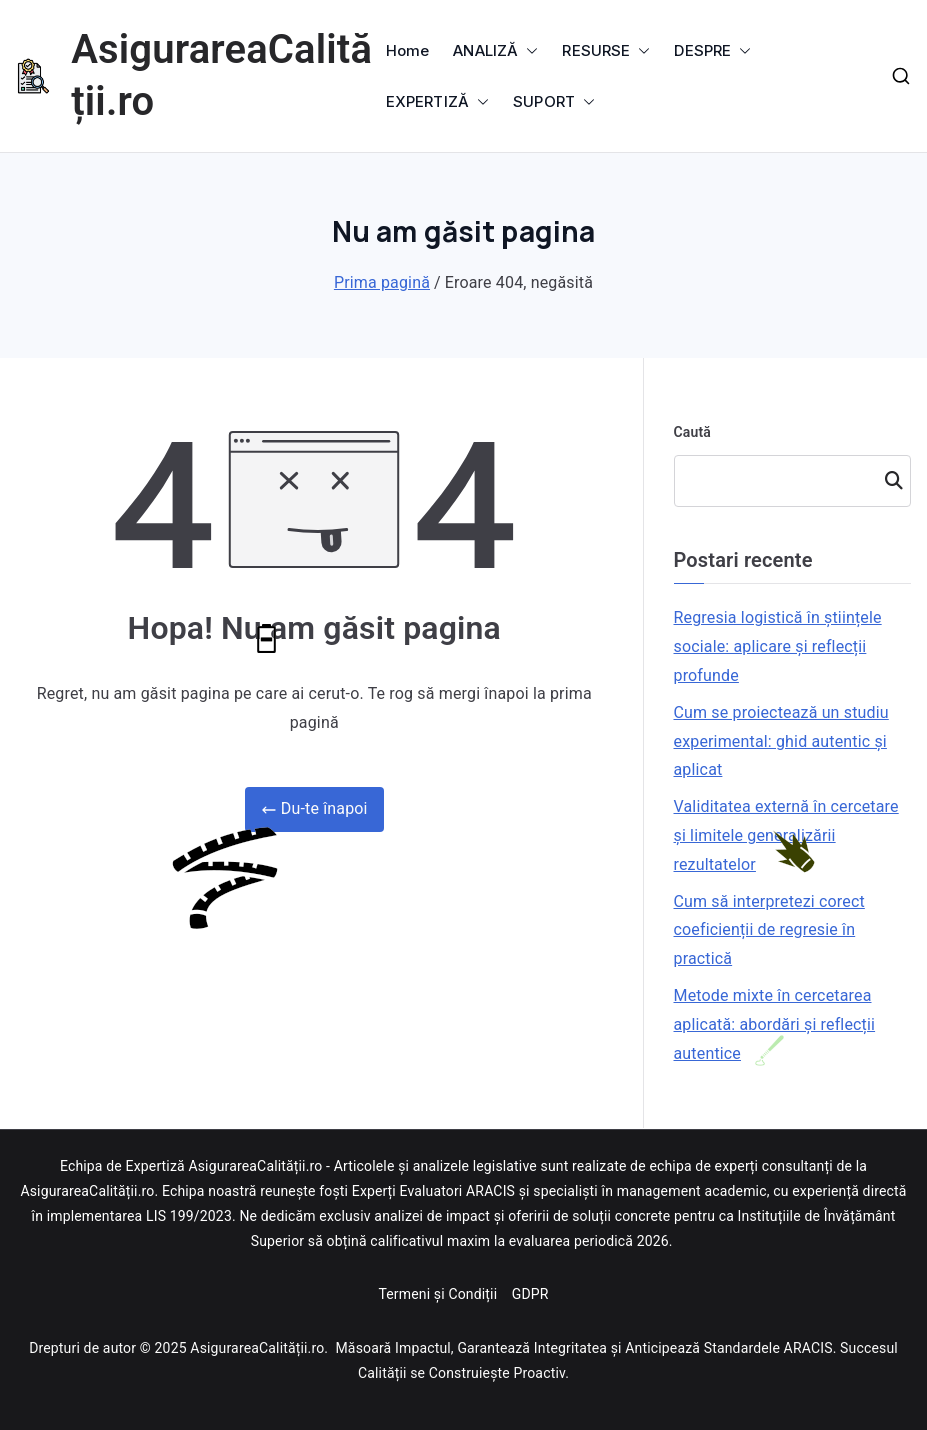  Describe the element at coordinates (793, 851) in the screenshot. I see `indicates influence or social impact` at that location.